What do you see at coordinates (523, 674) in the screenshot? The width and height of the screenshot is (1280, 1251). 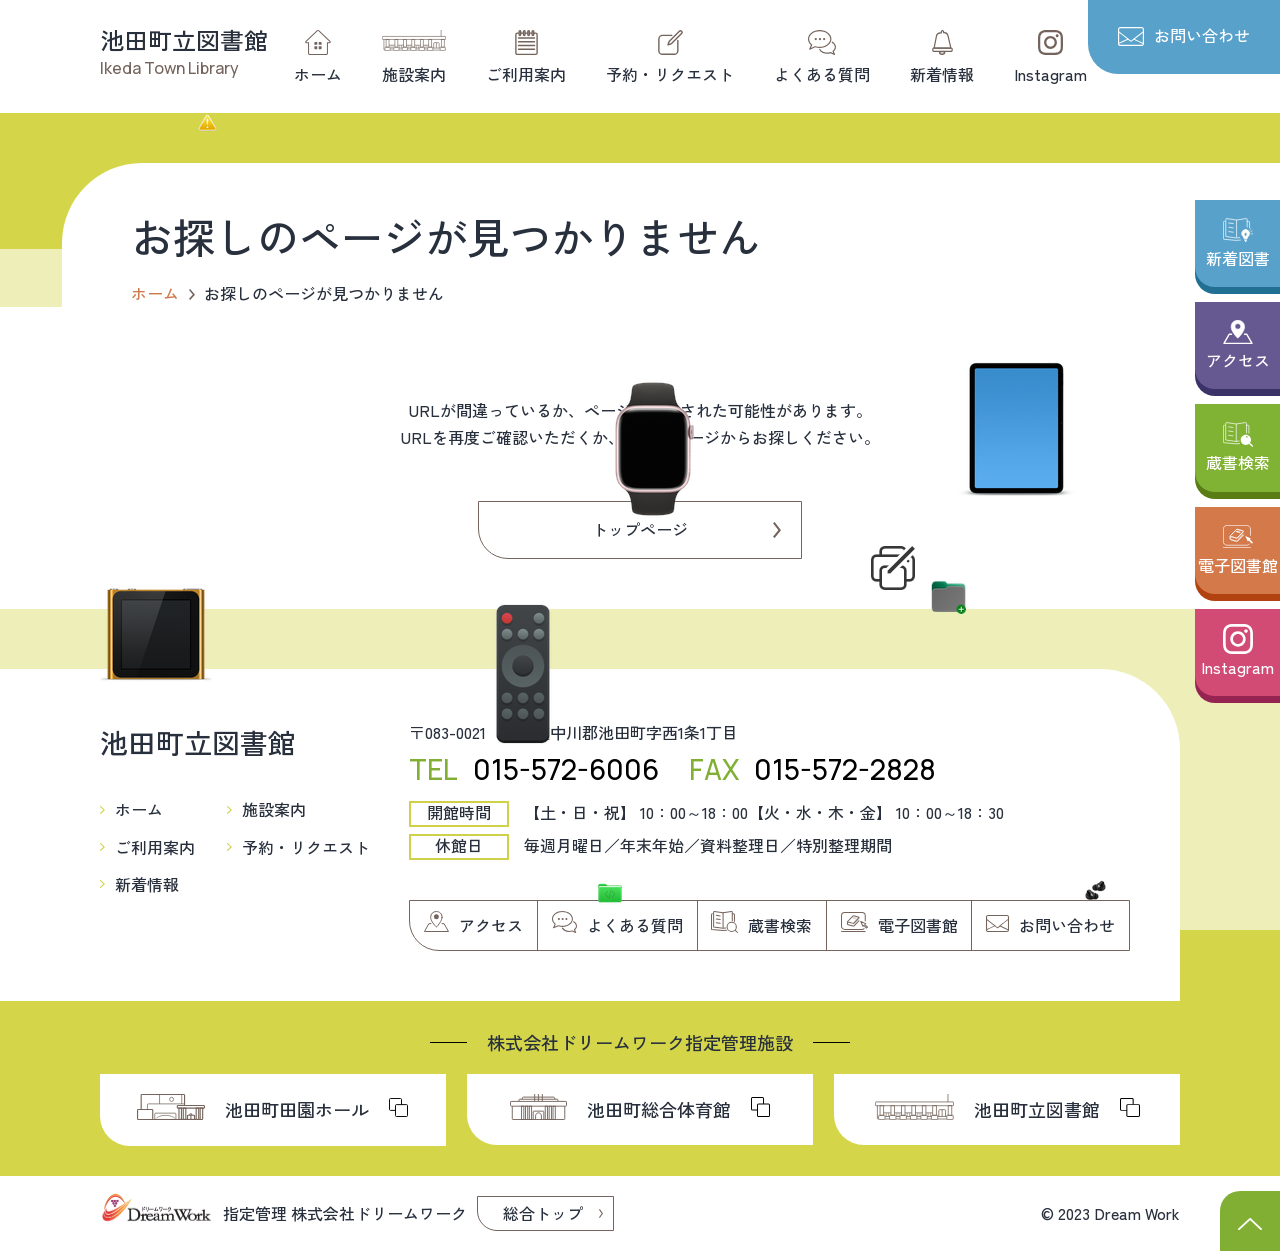 I see `connect a tv remote as an input device` at bounding box center [523, 674].